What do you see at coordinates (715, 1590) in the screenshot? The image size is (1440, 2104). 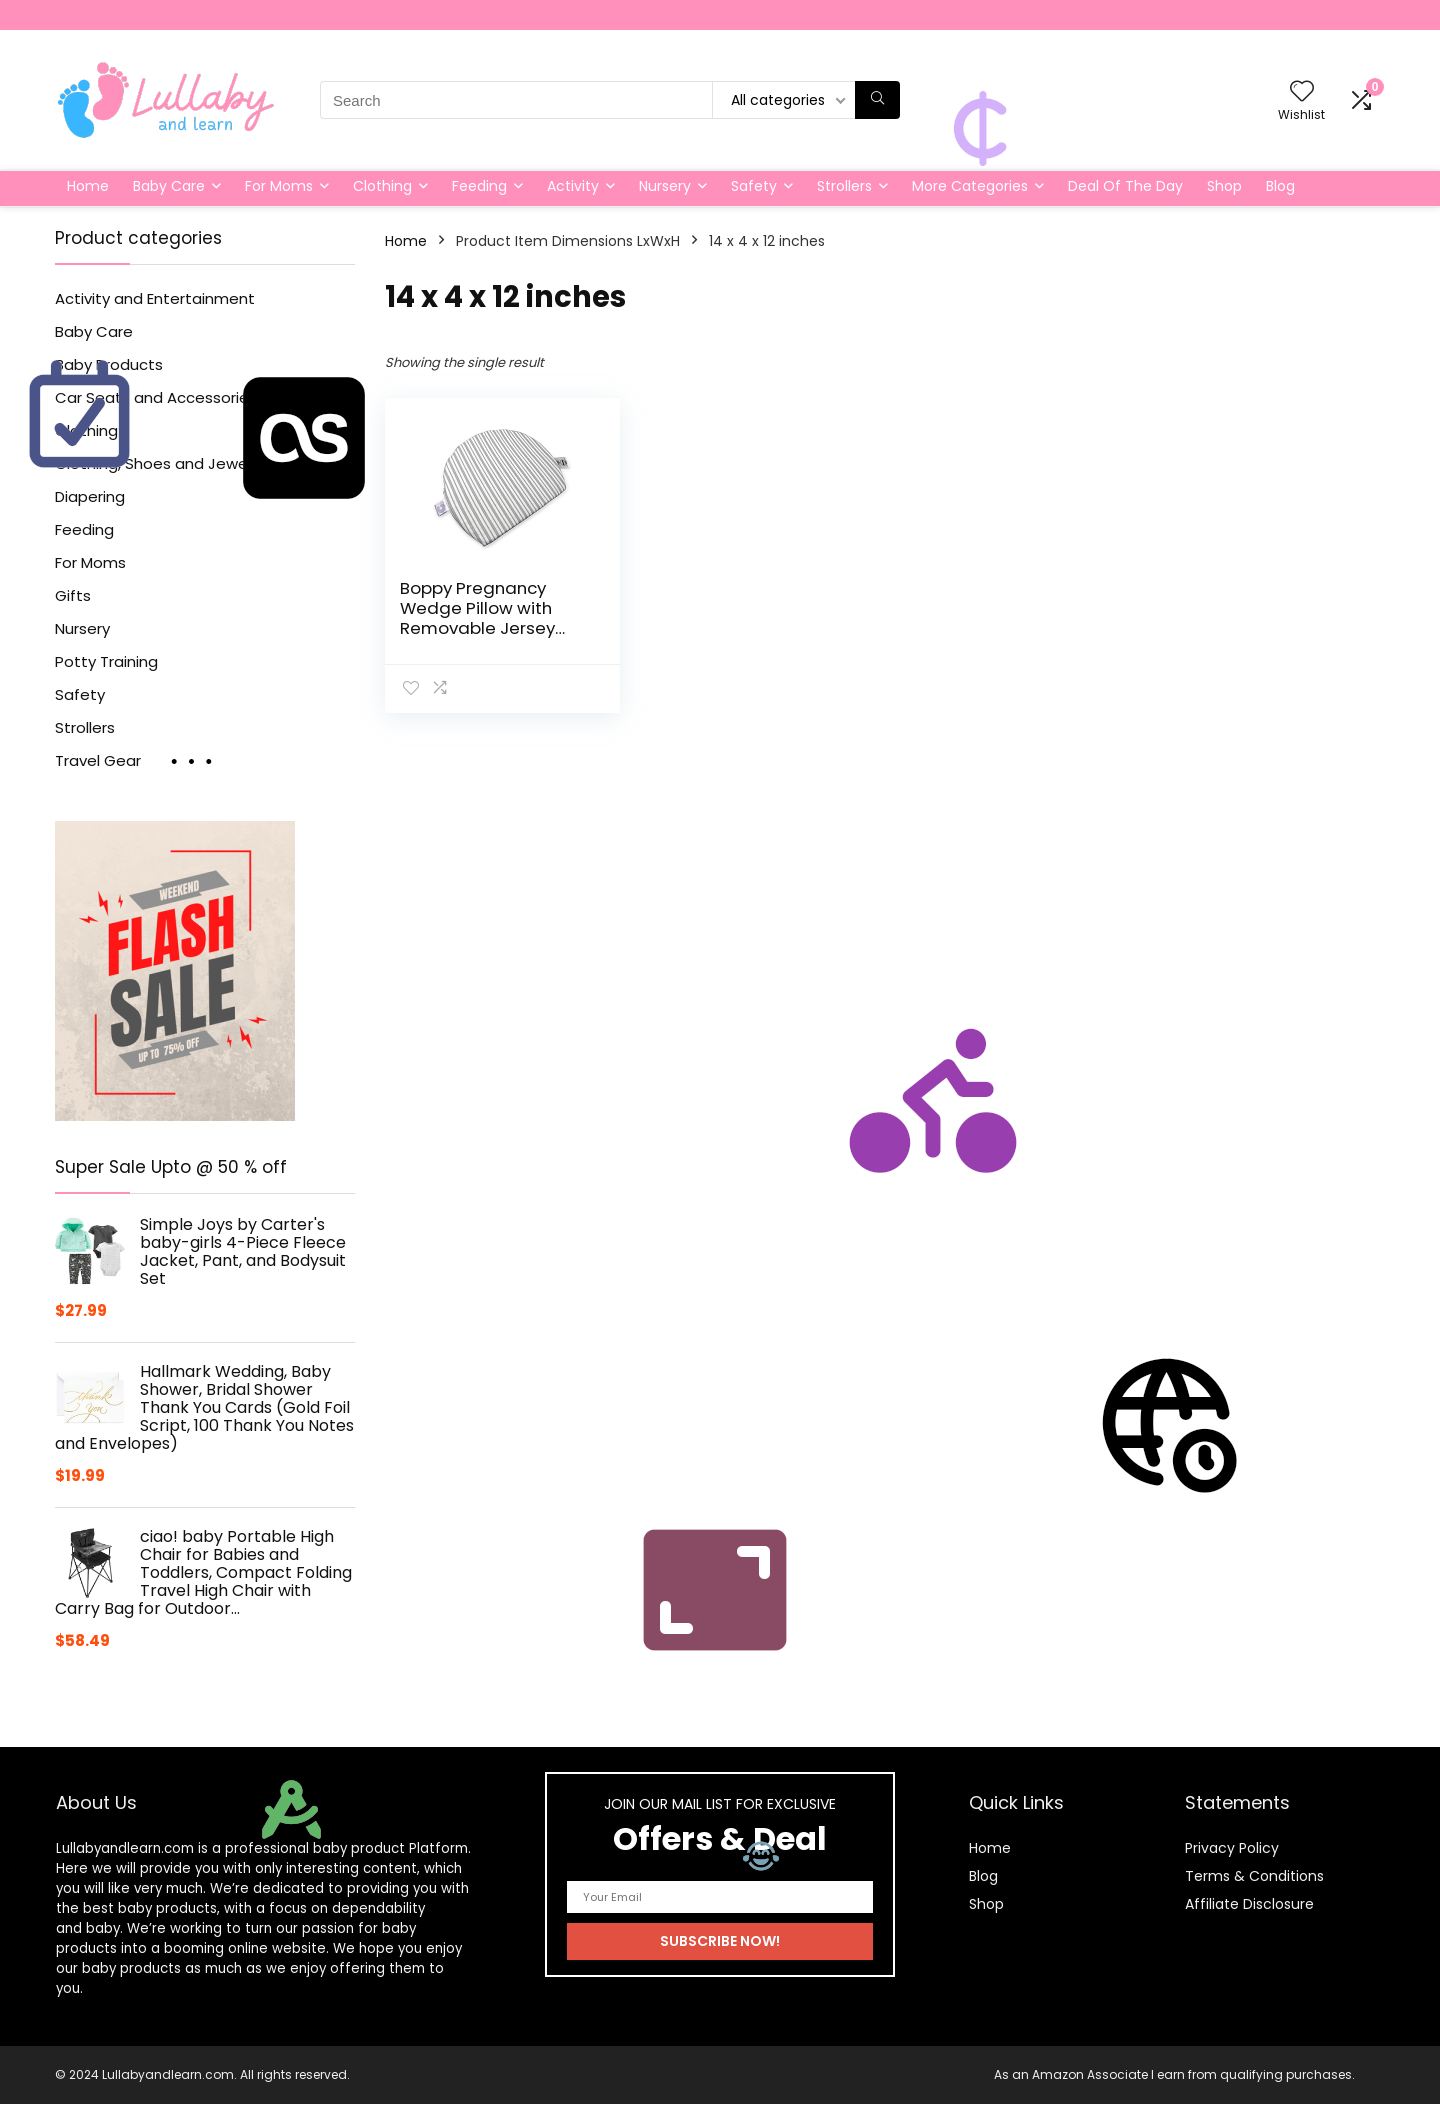 I see `enter fullscreen mode` at bounding box center [715, 1590].